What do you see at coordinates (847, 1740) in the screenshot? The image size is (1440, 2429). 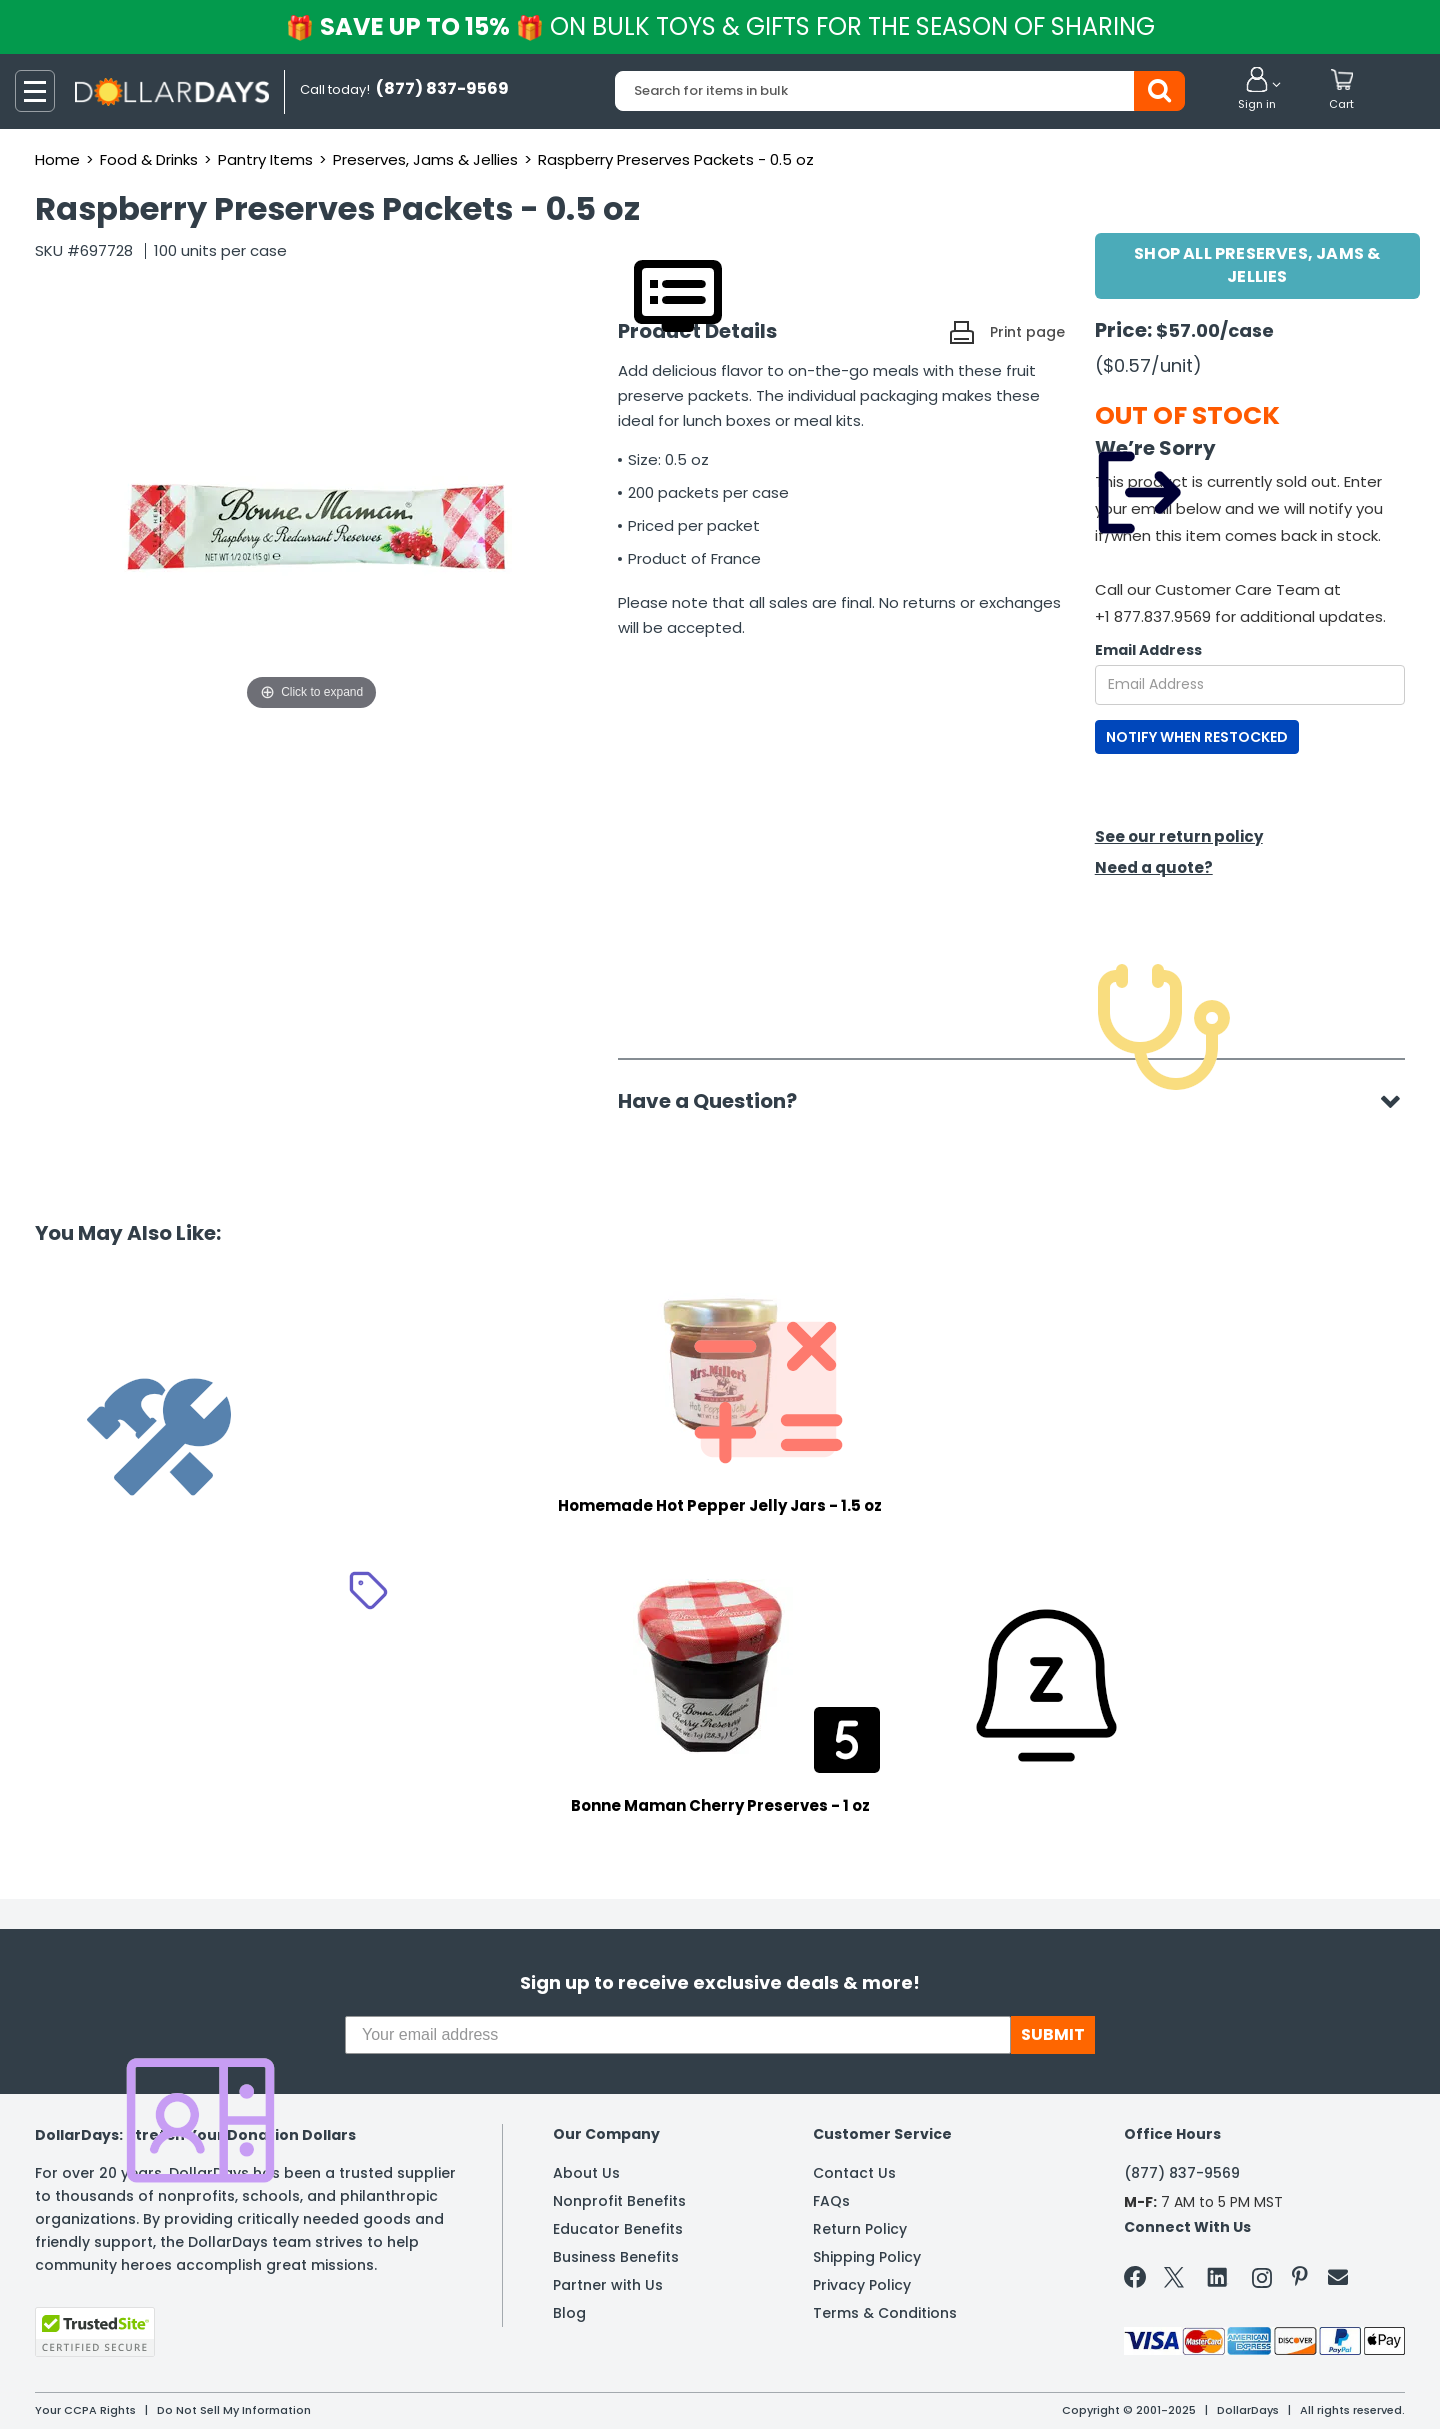 I see `indicates step 5 in a numbered sequence` at bounding box center [847, 1740].